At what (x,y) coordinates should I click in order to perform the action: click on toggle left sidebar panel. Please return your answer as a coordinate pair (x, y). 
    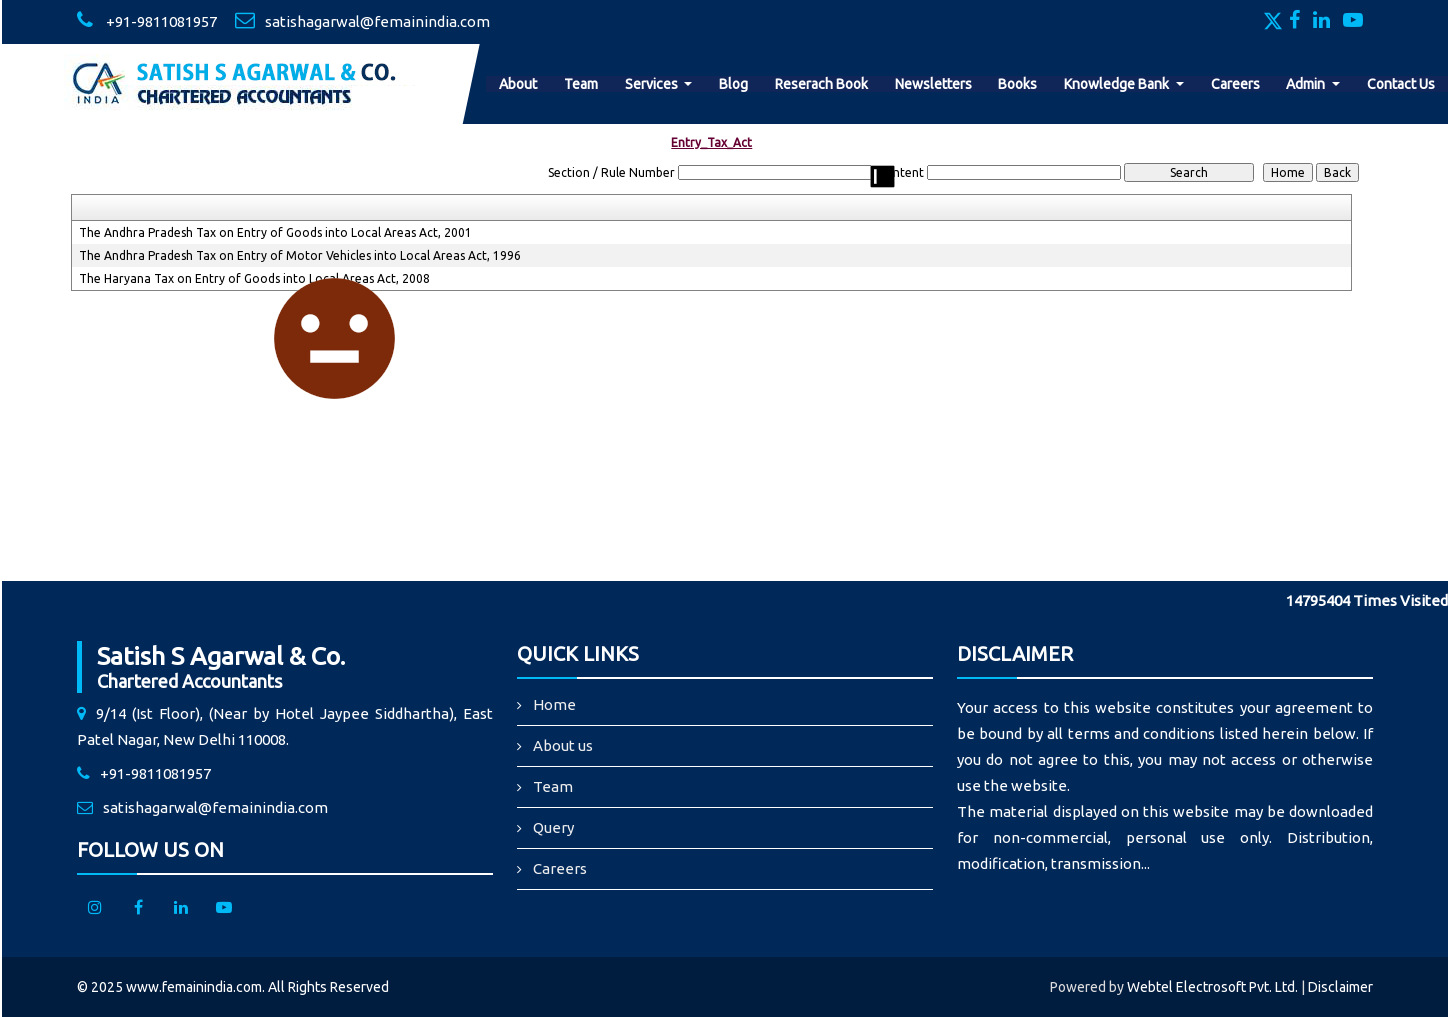
    Looking at the image, I should click on (882, 176).